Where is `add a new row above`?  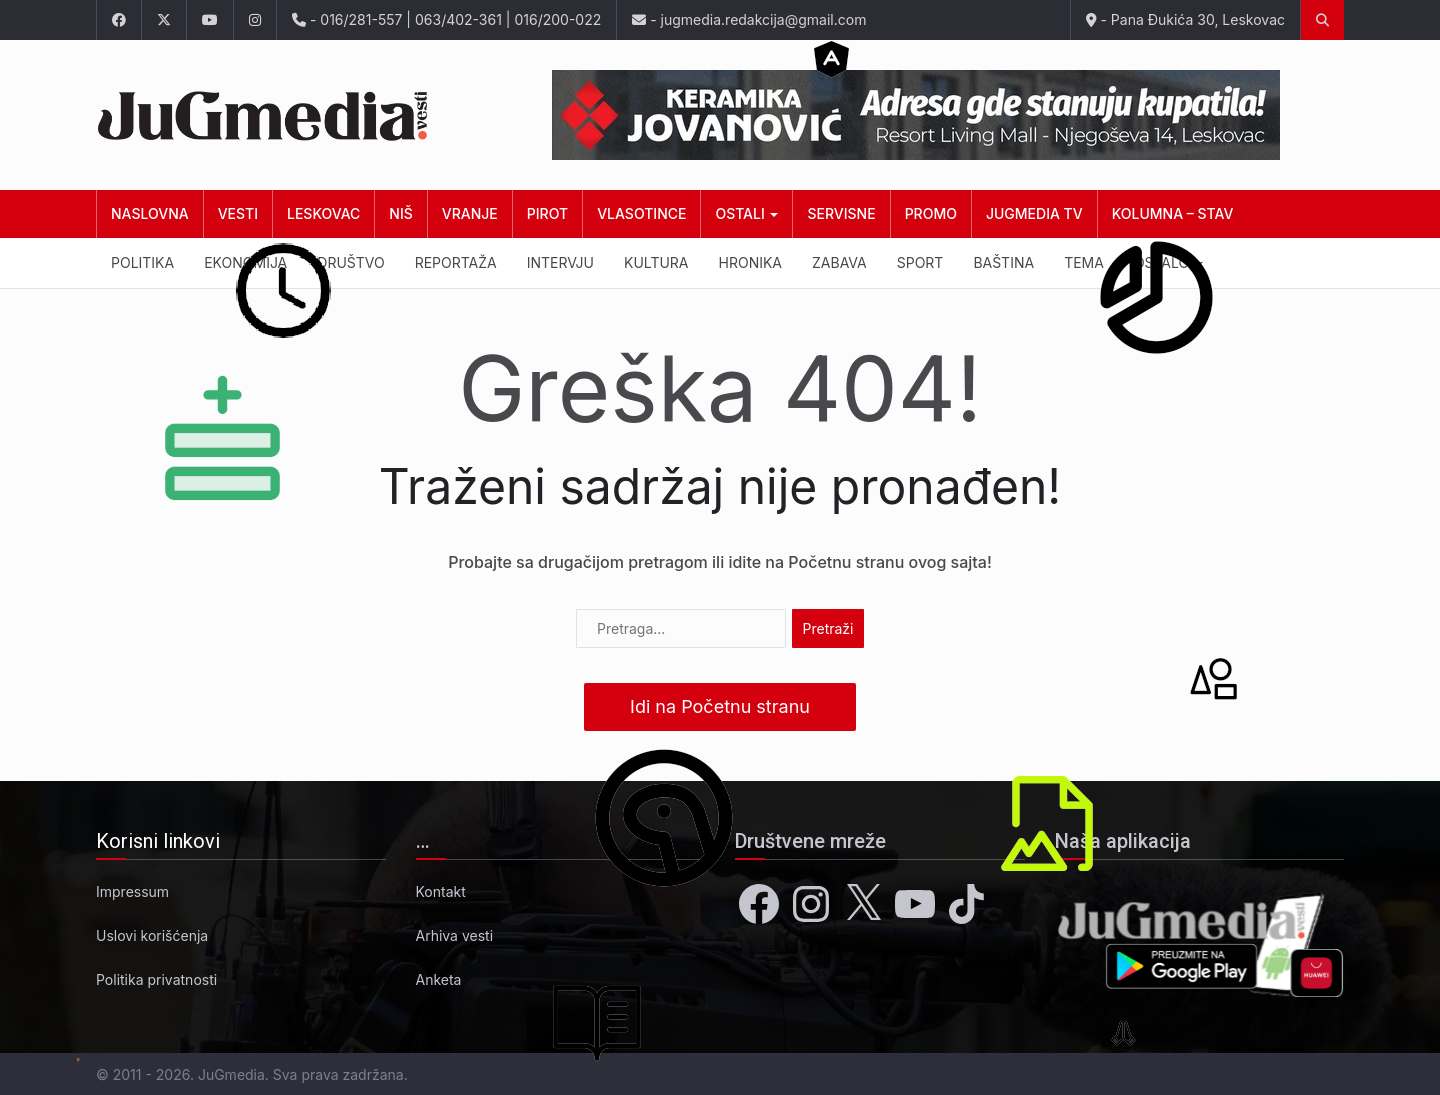 add a new row above is located at coordinates (222, 447).